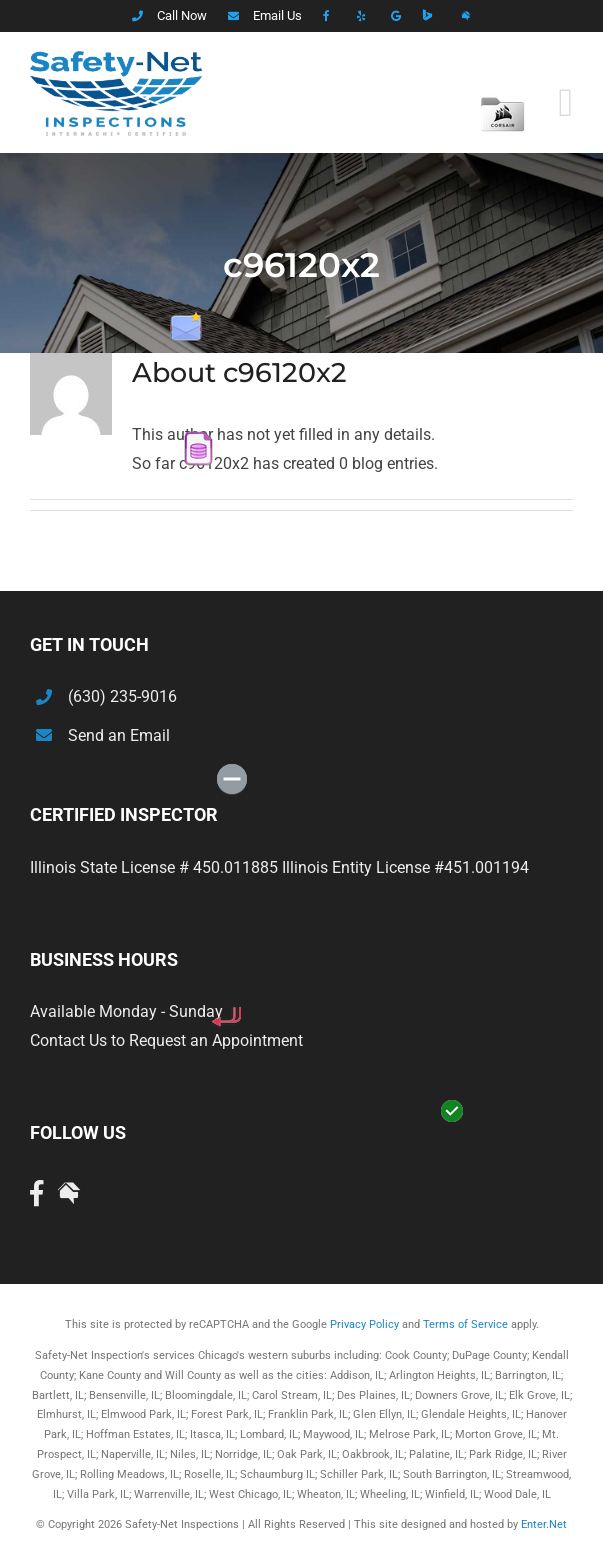 The width and height of the screenshot is (603, 1547). Describe the element at coordinates (502, 115) in the screenshot. I see `folder containing corsair software or drivers` at that location.